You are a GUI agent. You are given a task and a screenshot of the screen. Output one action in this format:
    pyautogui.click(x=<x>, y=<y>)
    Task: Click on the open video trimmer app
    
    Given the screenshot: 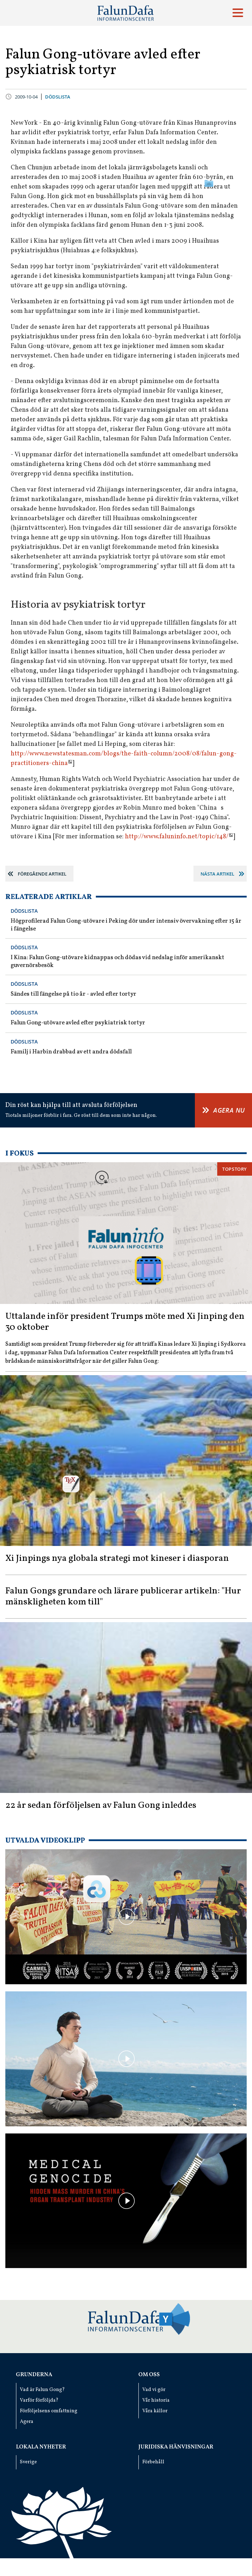 What is the action you would take?
    pyautogui.click(x=149, y=1270)
    